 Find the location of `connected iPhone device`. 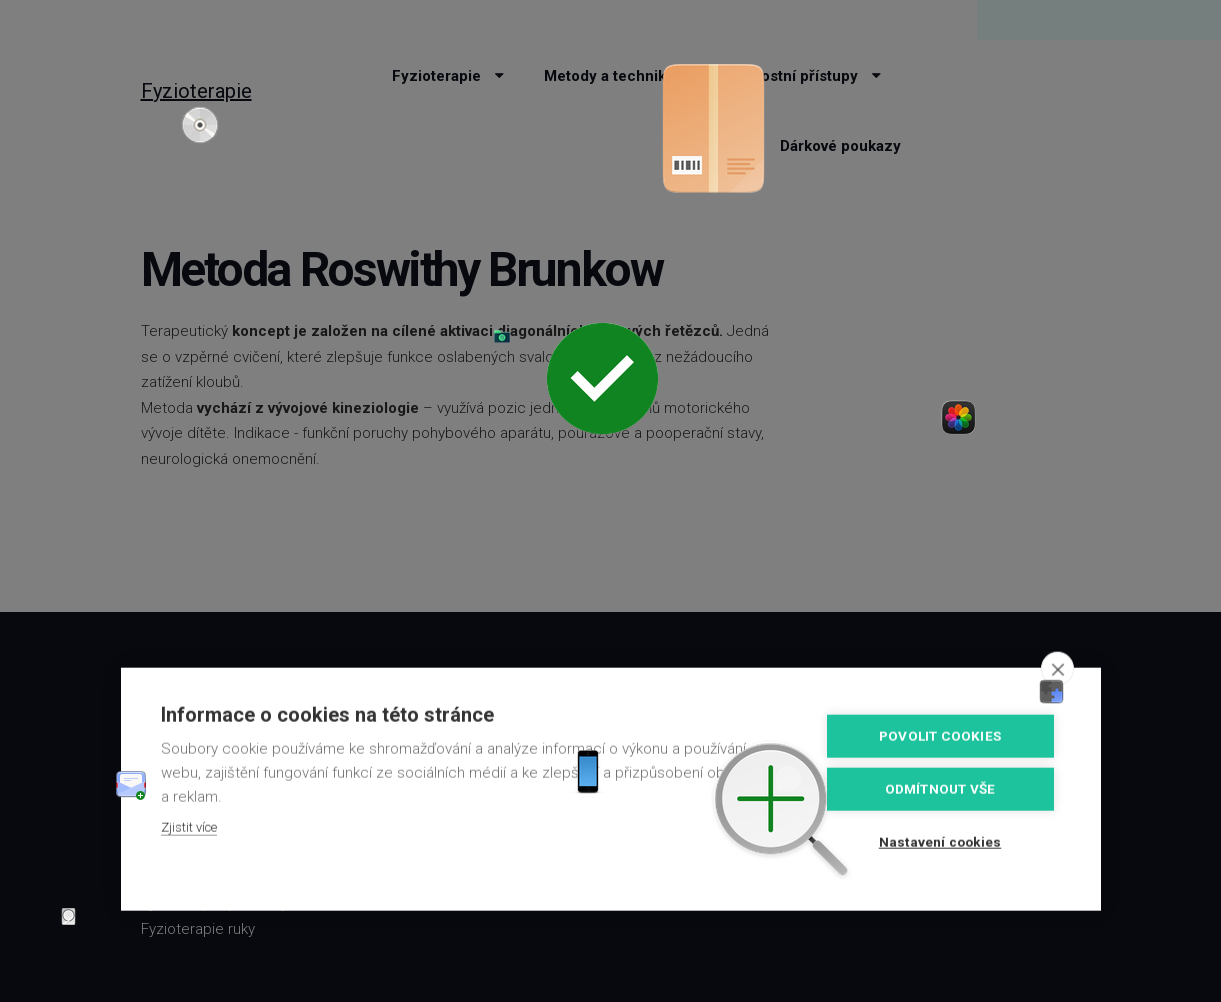

connected iPhone device is located at coordinates (588, 772).